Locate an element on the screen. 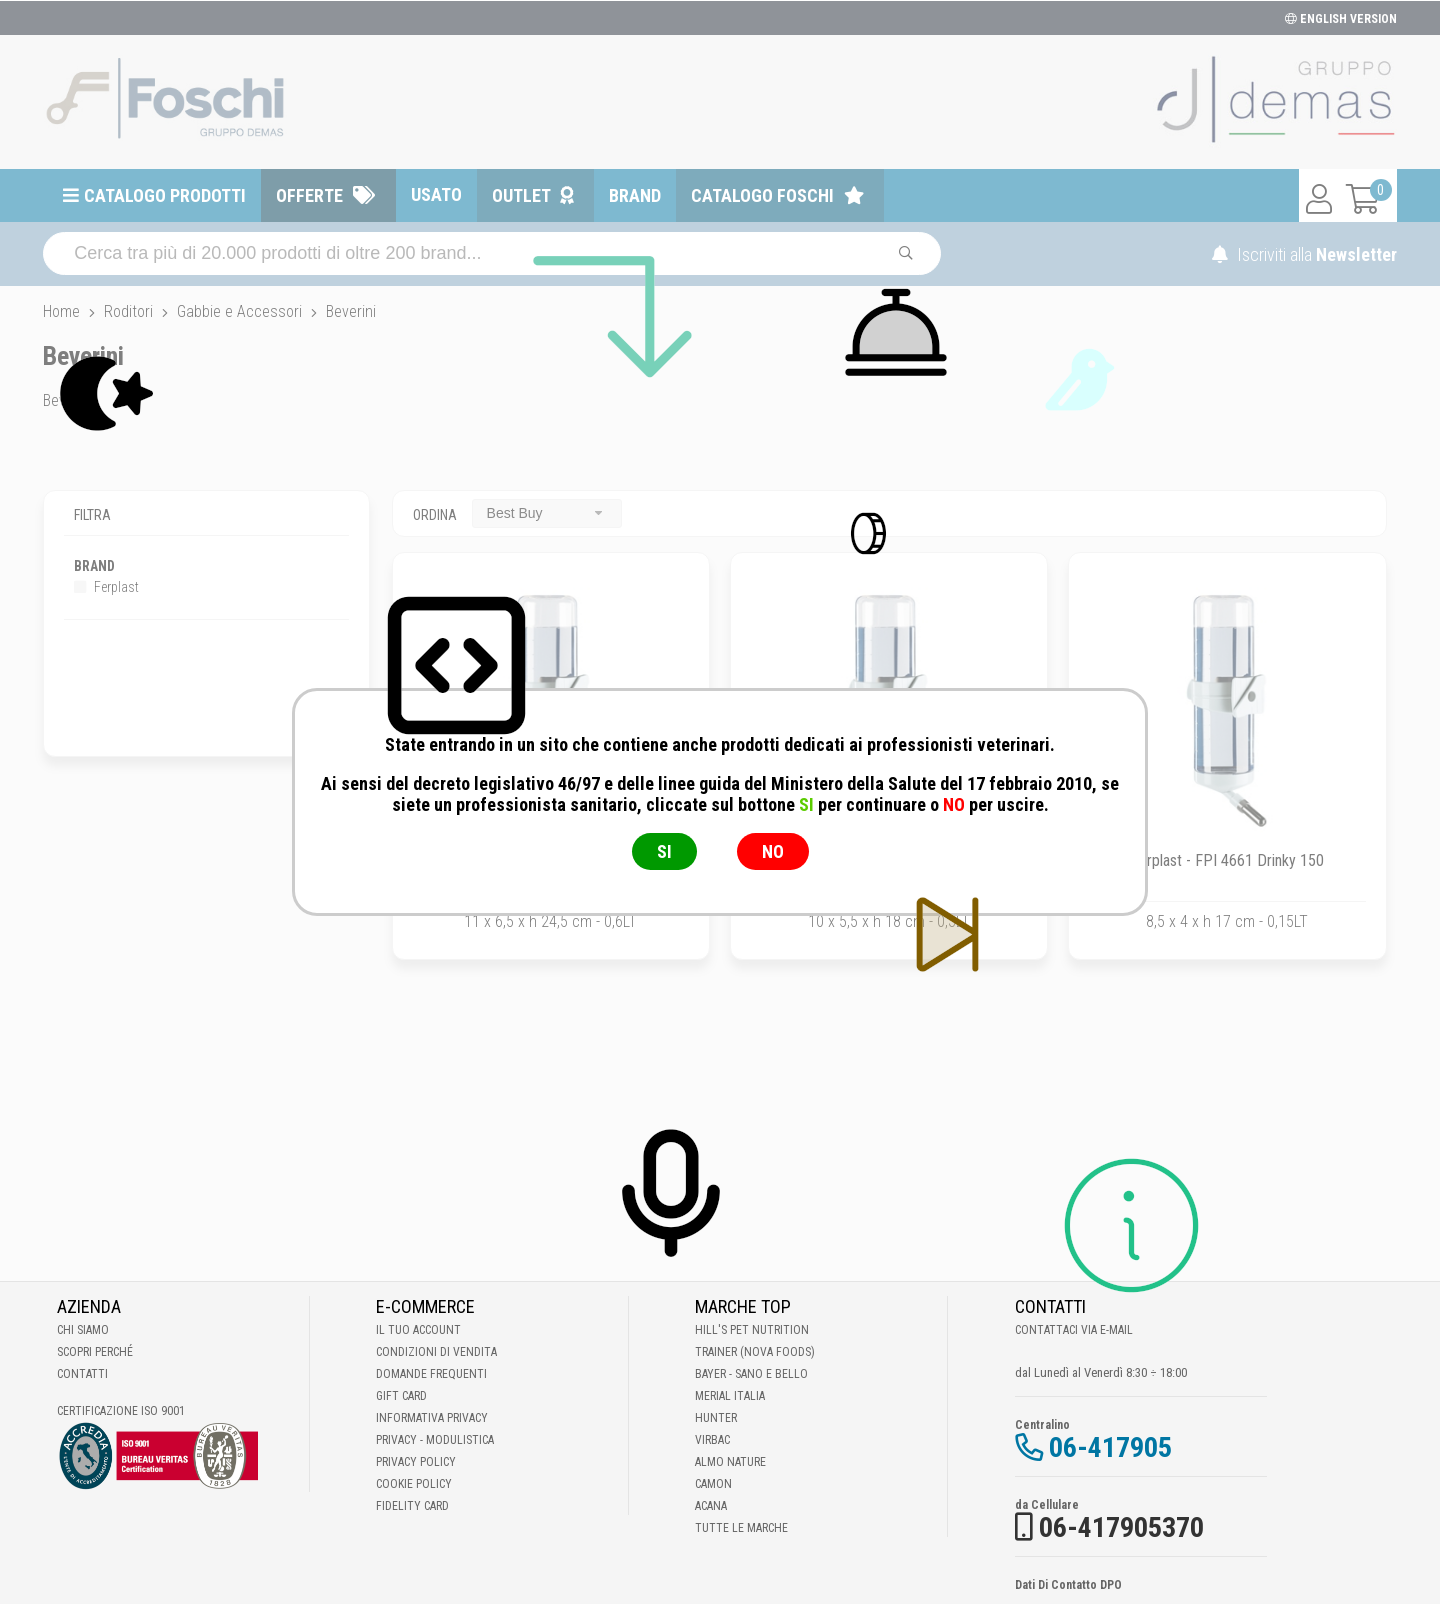 The image size is (1440, 1604). move content right then down is located at coordinates (612, 310).